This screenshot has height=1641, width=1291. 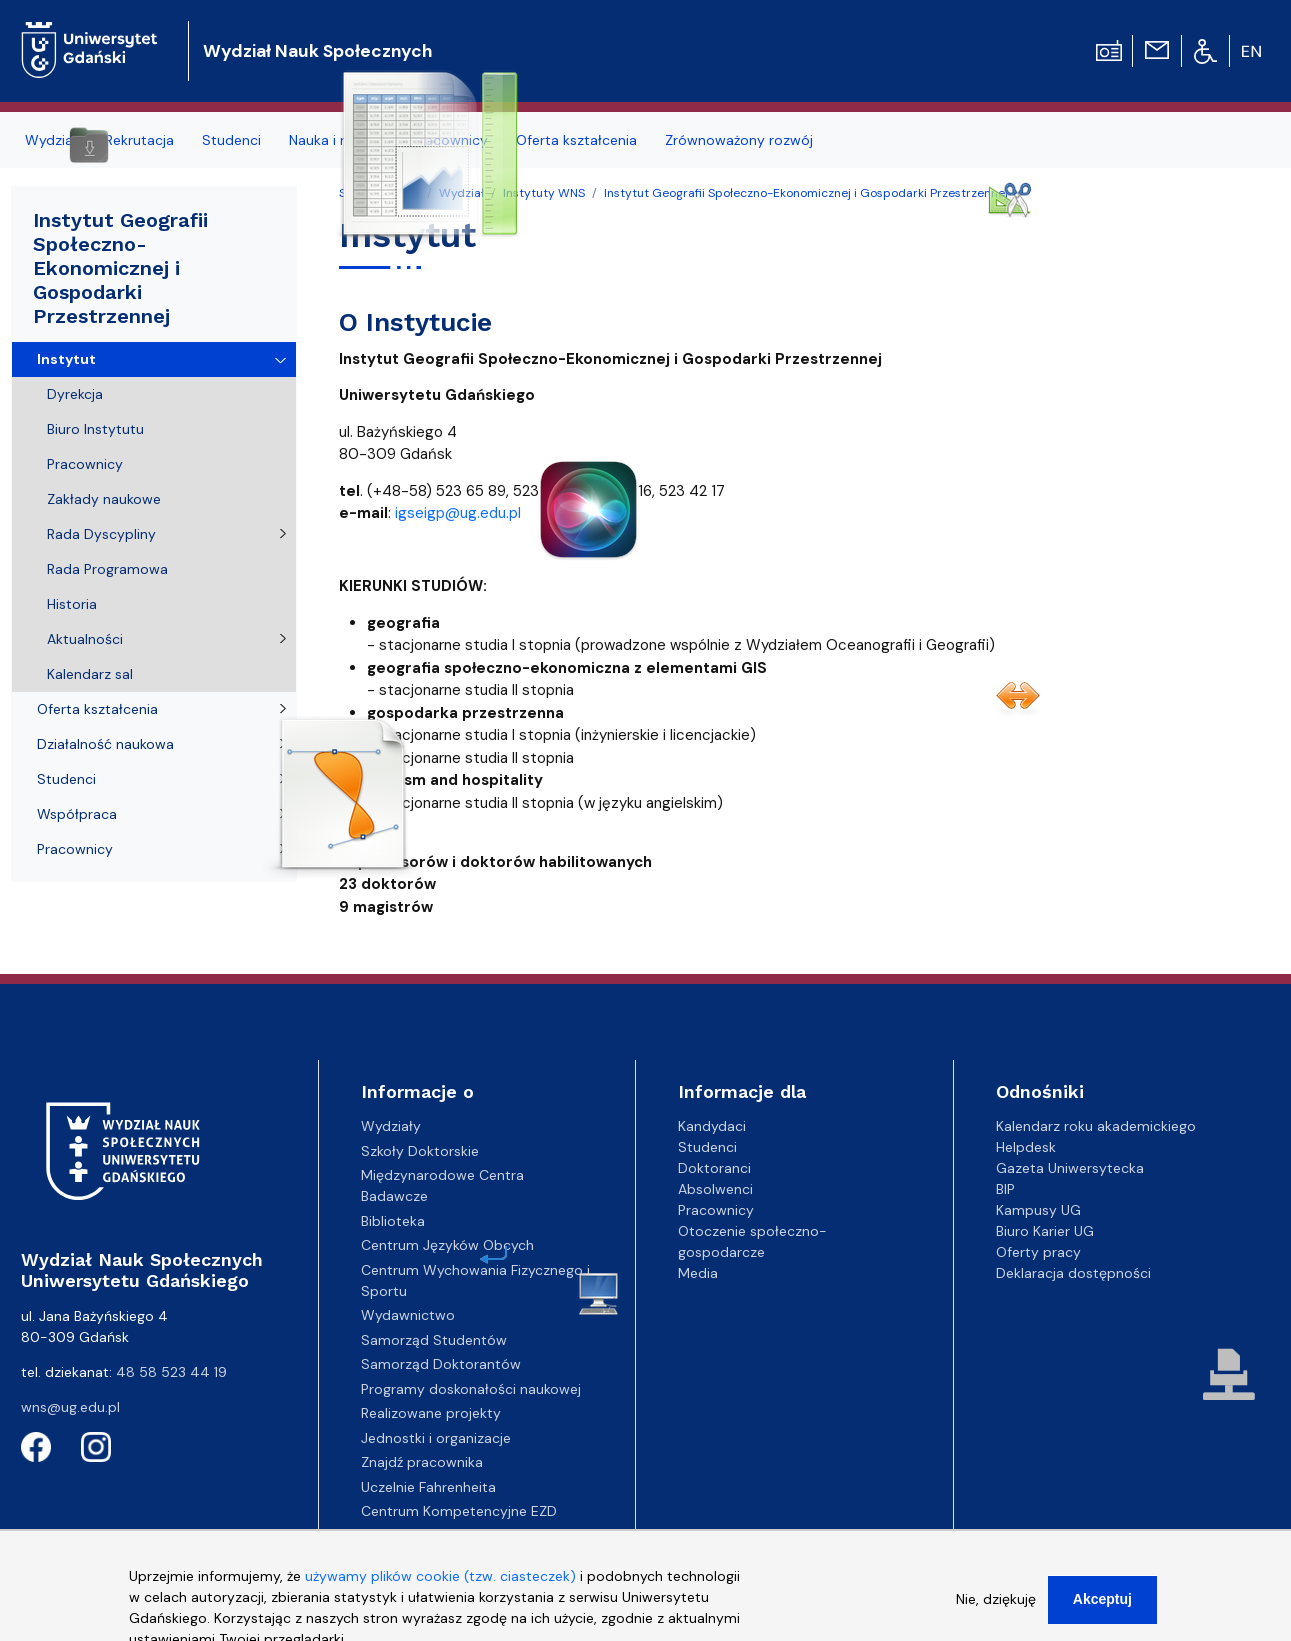 I want to click on flip the selected object horizontally, so click(x=1018, y=694).